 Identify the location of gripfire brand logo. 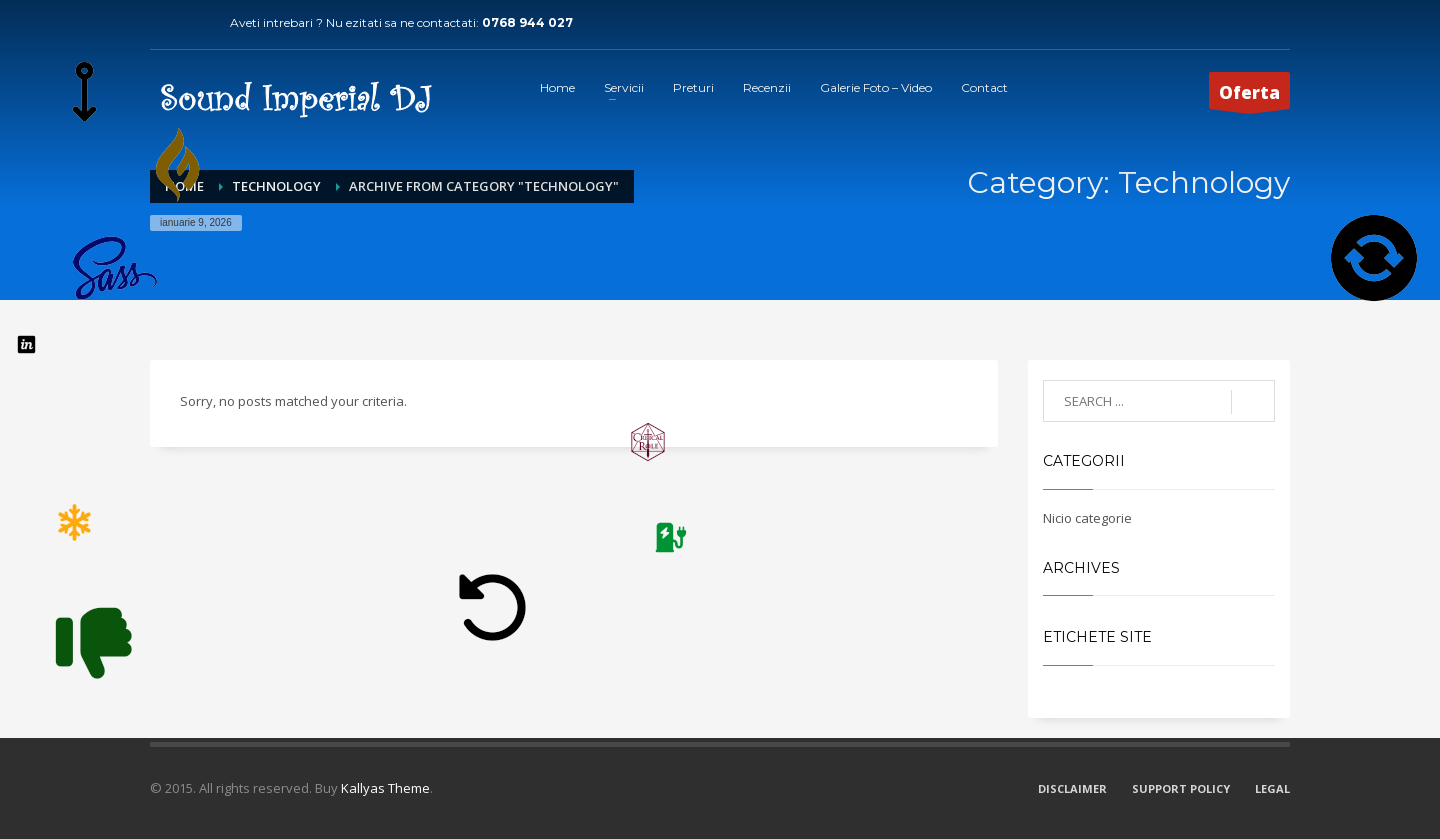
(180, 165).